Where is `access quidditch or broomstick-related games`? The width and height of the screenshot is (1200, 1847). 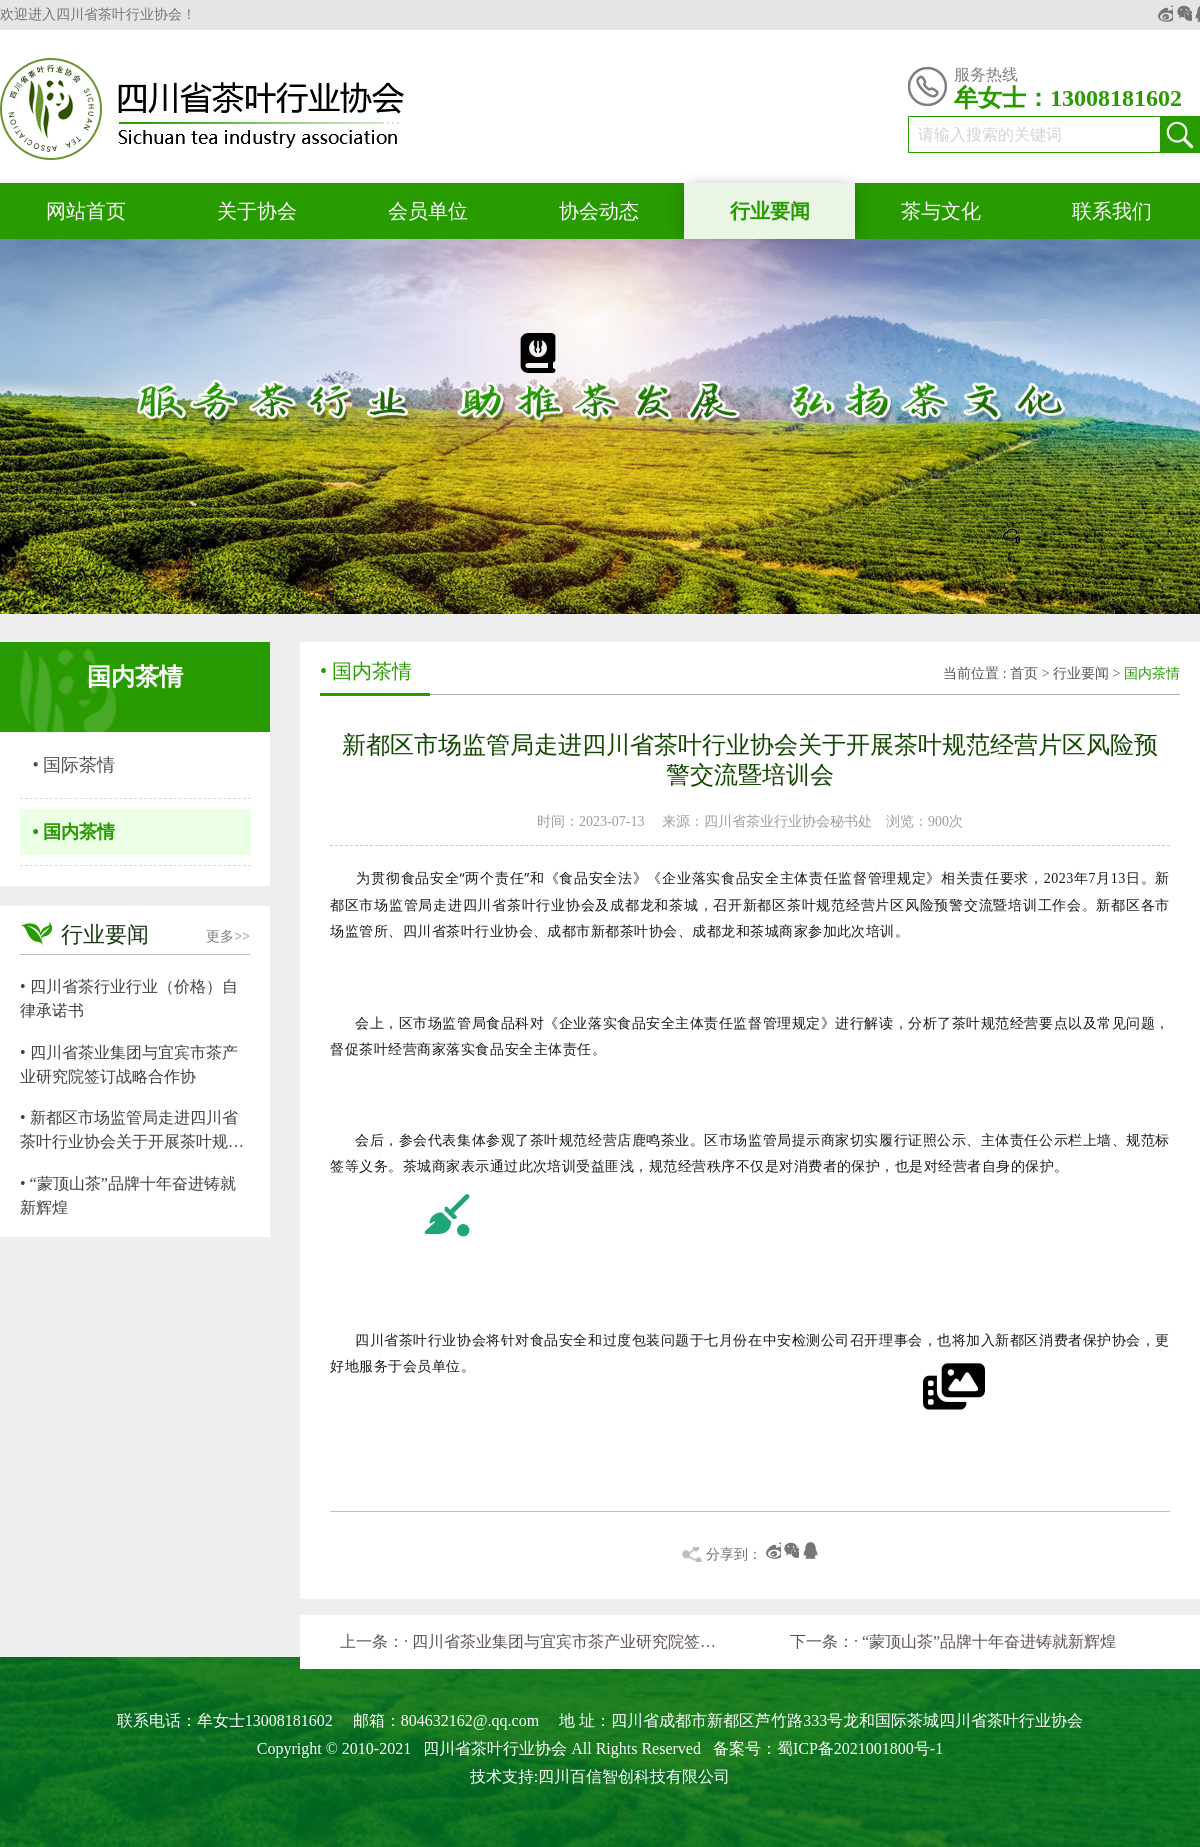 access quidditch or broomstick-related games is located at coordinates (447, 1214).